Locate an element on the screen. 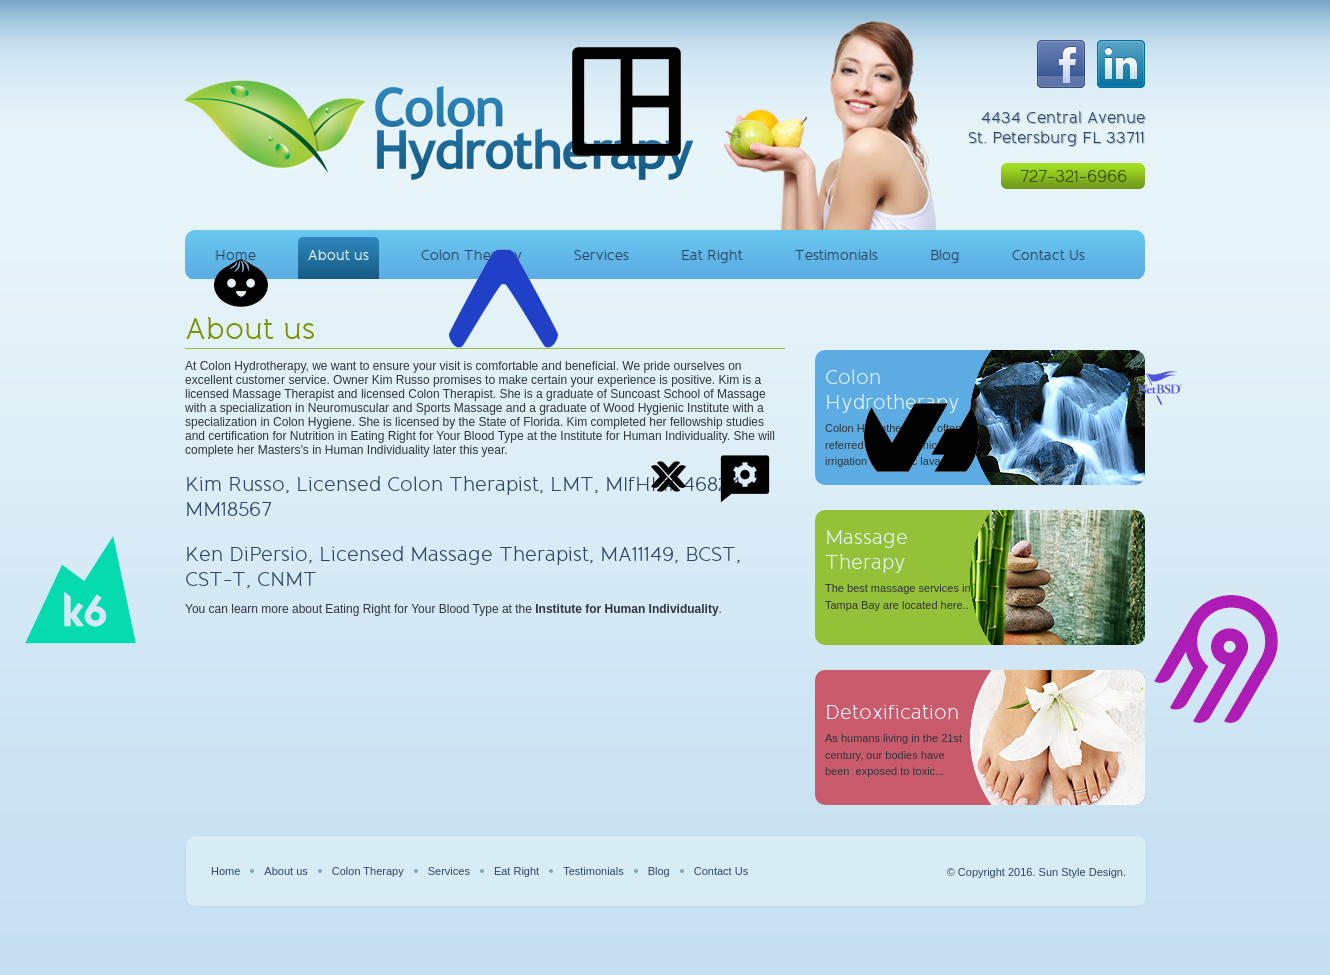  expo development platform logo is located at coordinates (503, 298).